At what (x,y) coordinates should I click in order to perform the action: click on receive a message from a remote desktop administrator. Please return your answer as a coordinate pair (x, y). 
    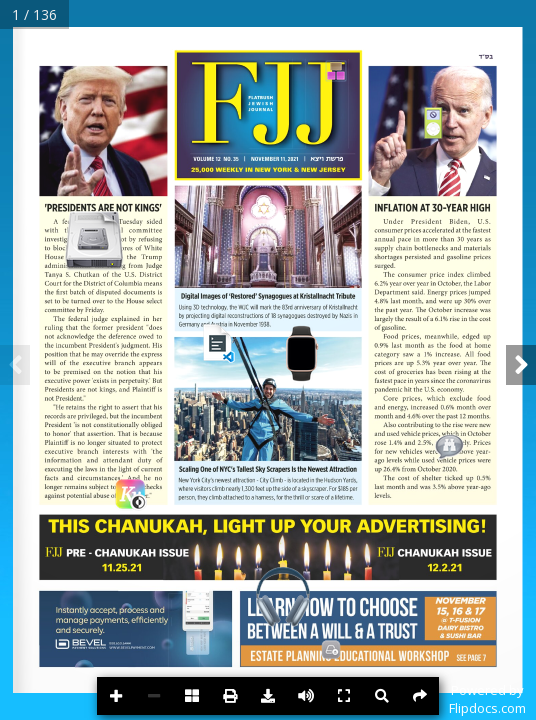
    Looking at the image, I should click on (449, 449).